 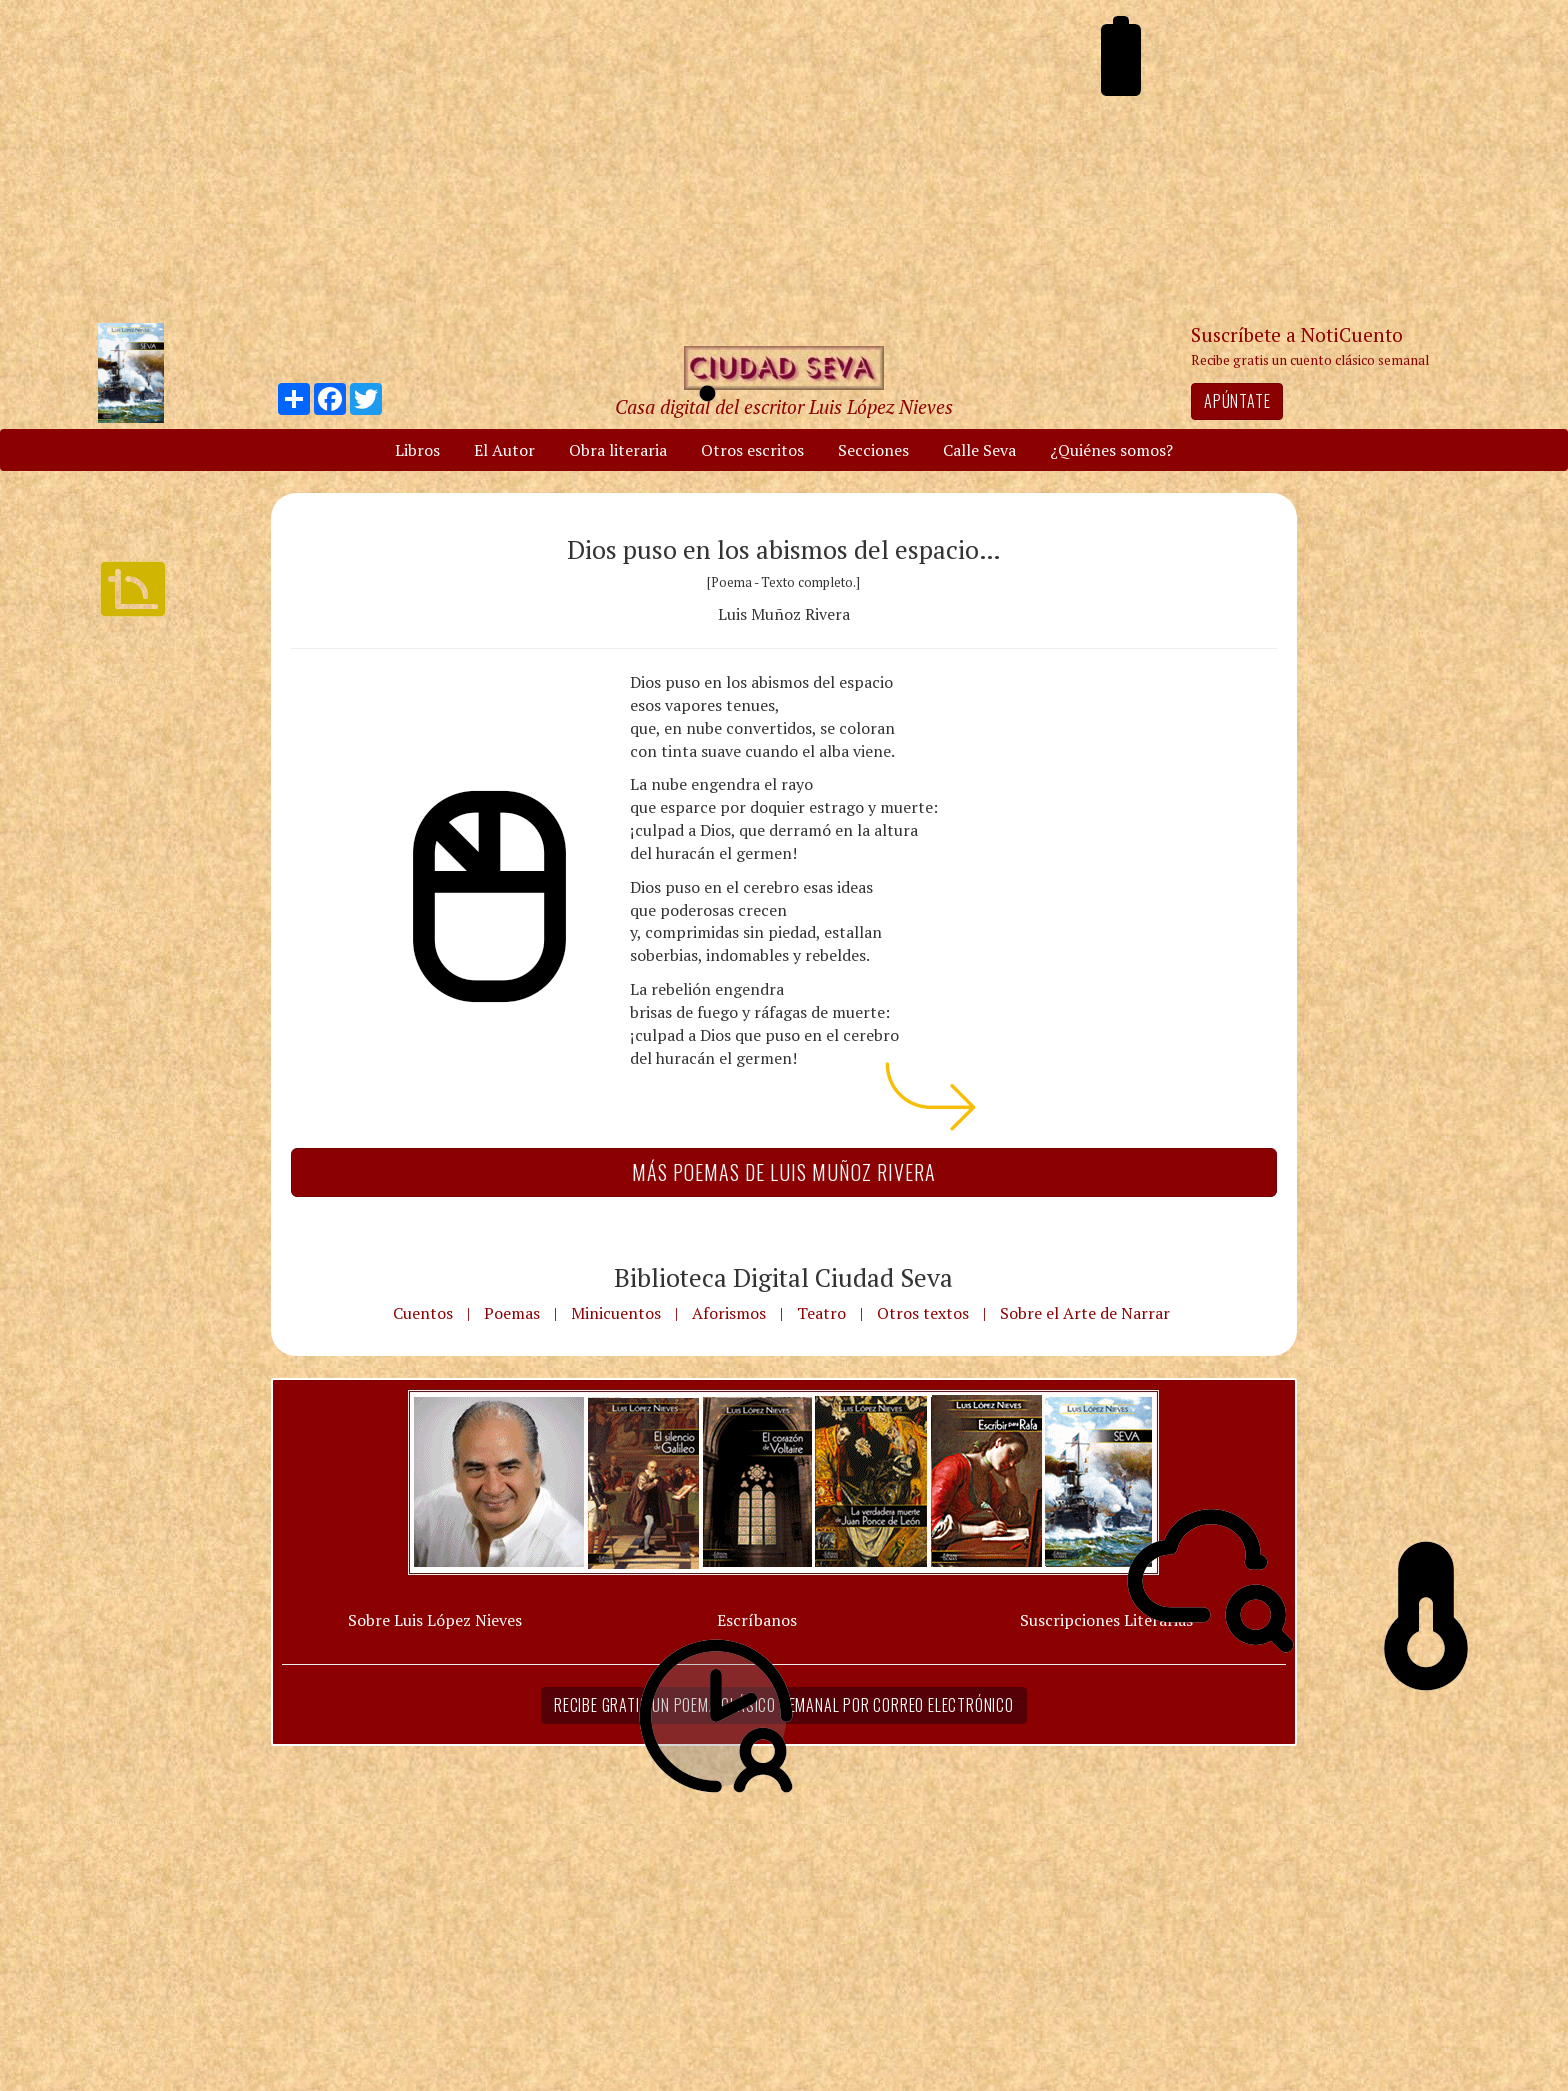 I want to click on indicates battery is fully charged, so click(x=1121, y=56).